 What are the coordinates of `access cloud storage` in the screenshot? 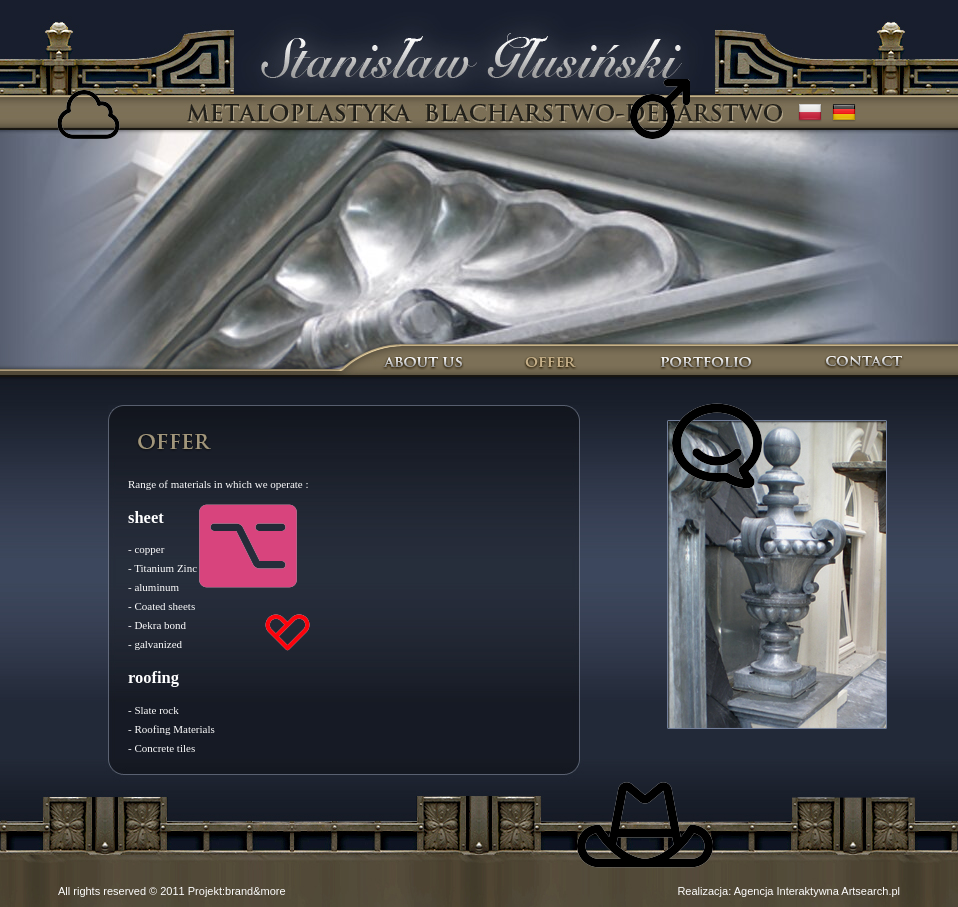 It's located at (88, 114).